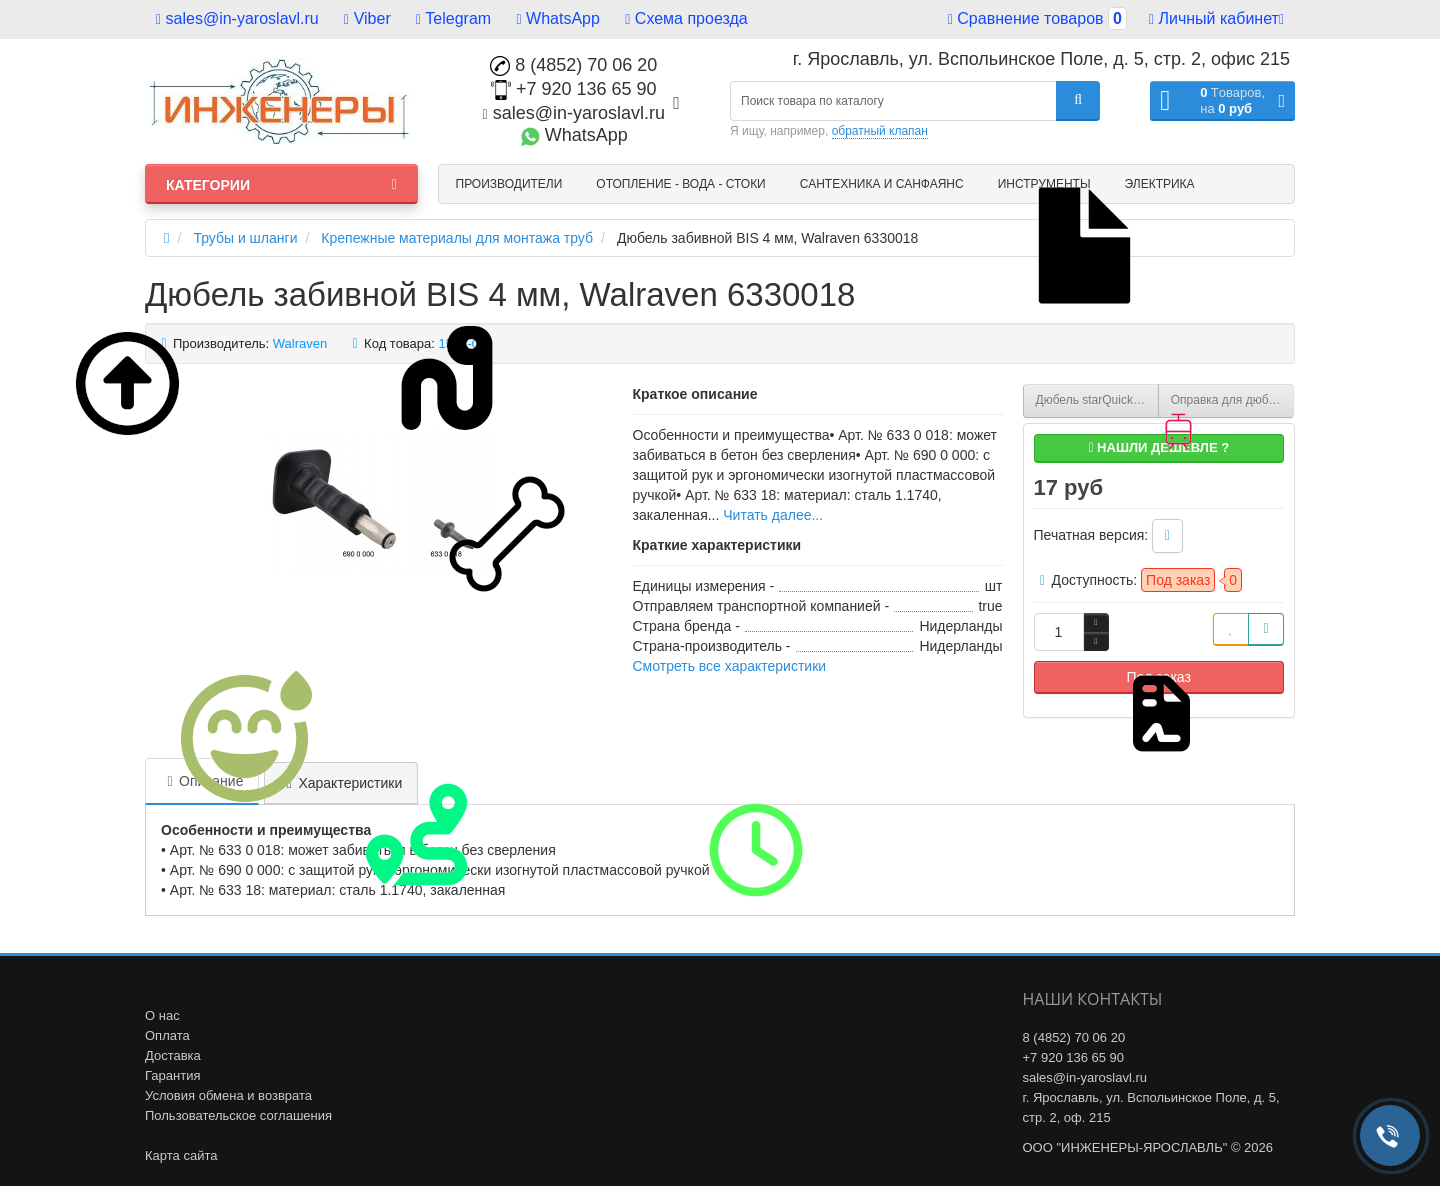 The width and height of the screenshot is (1440, 1186). I want to click on view time or check the clock, so click(756, 850).